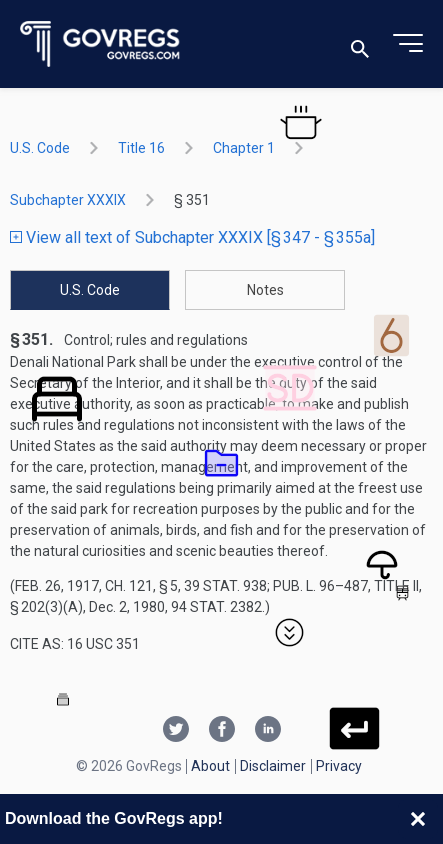 The width and height of the screenshot is (443, 844). Describe the element at coordinates (289, 632) in the screenshot. I see `expand to show more content below` at that location.